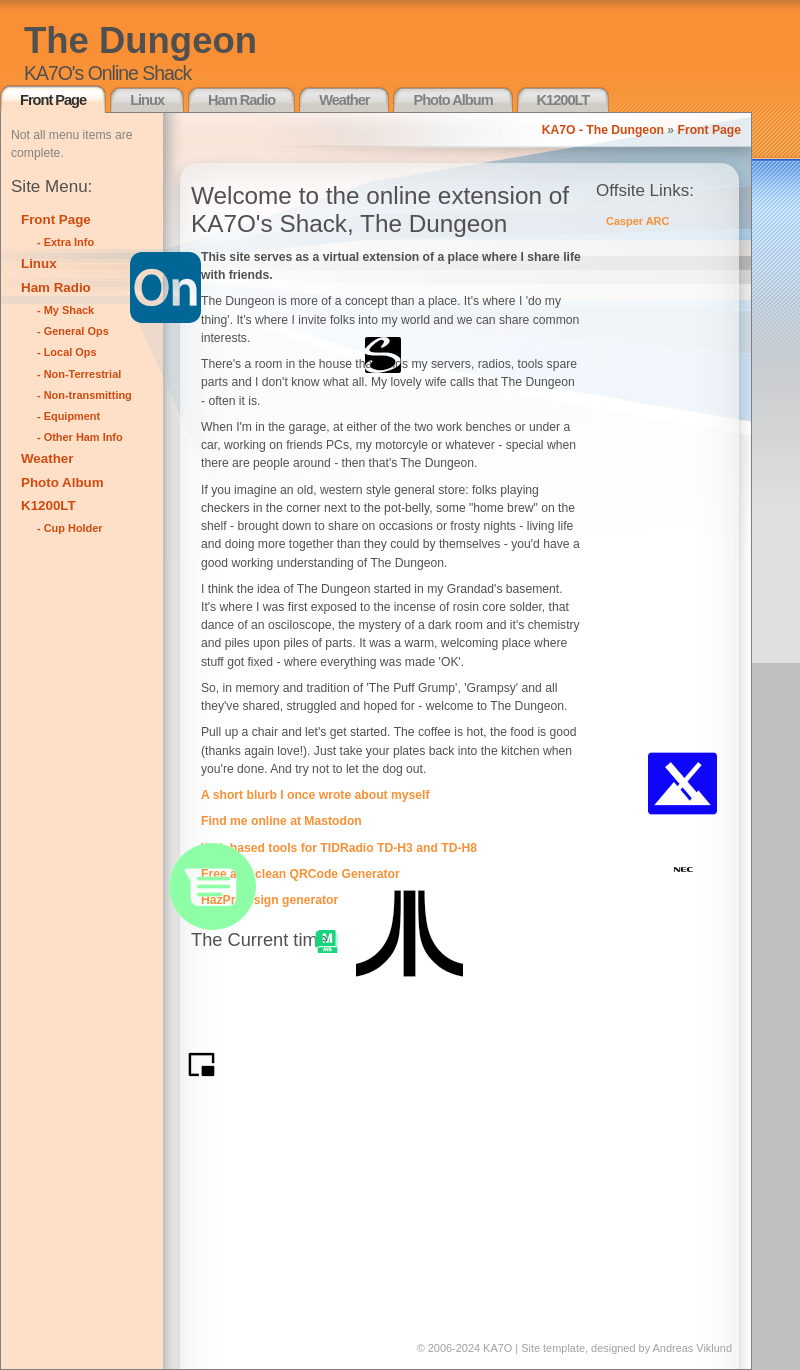 The image size is (800, 1370). I want to click on Atari brand logo, so click(409, 933).